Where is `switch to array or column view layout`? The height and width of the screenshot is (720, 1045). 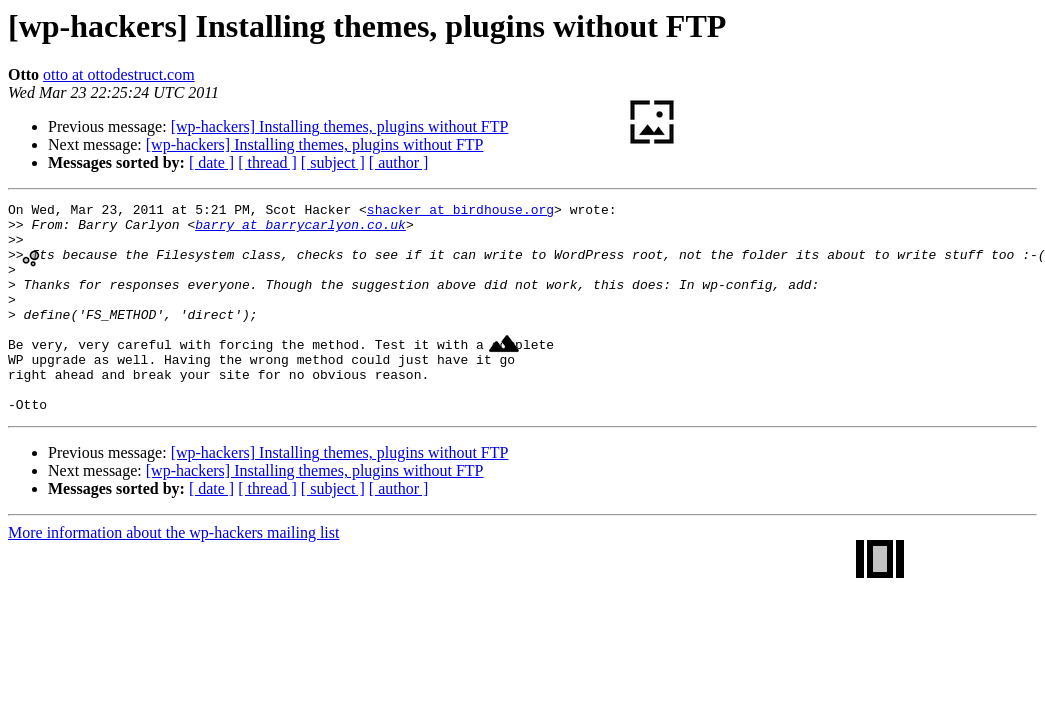
switch to array or column view layout is located at coordinates (878, 560).